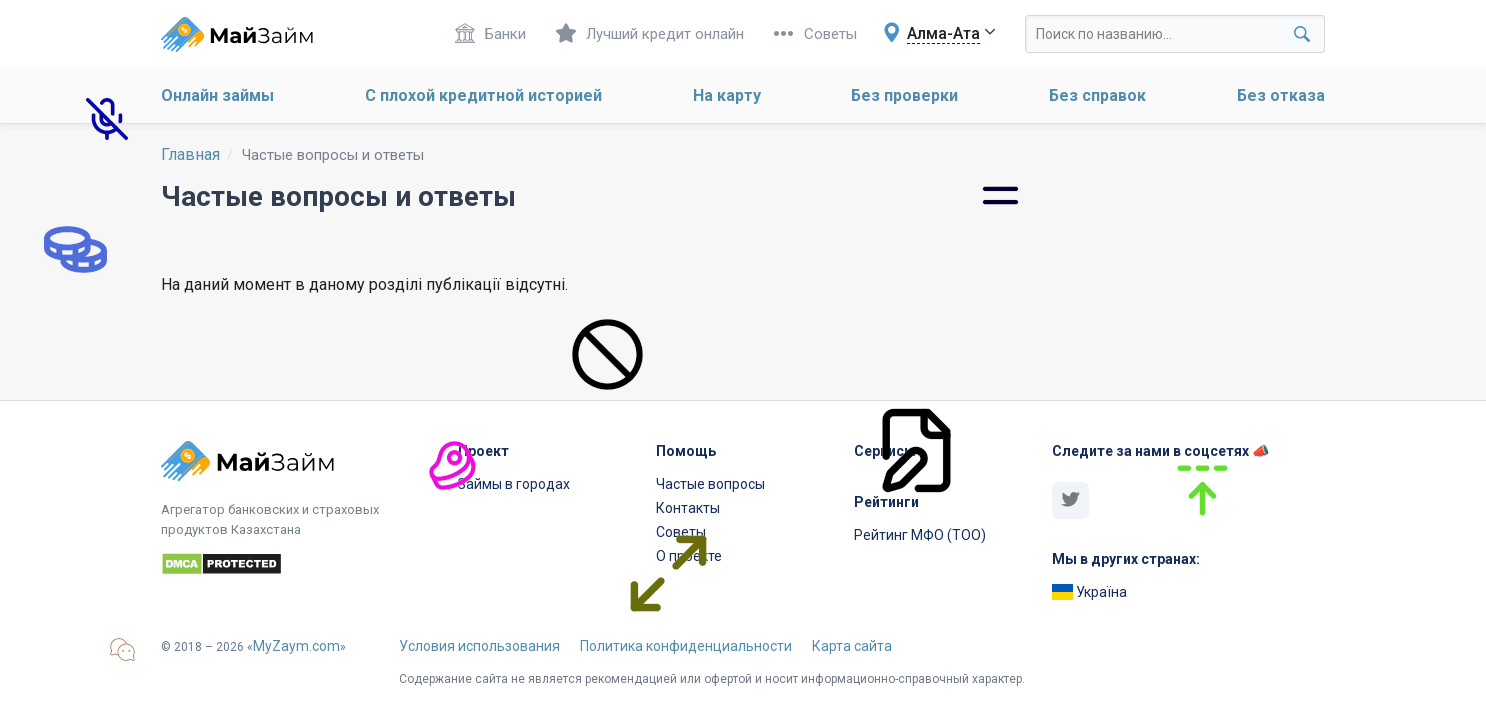 This screenshot has width=1486, height=720. Describe the element at coordinates (668, 573) in the screenshot. I see `expand to fullscreen mode` at that location.